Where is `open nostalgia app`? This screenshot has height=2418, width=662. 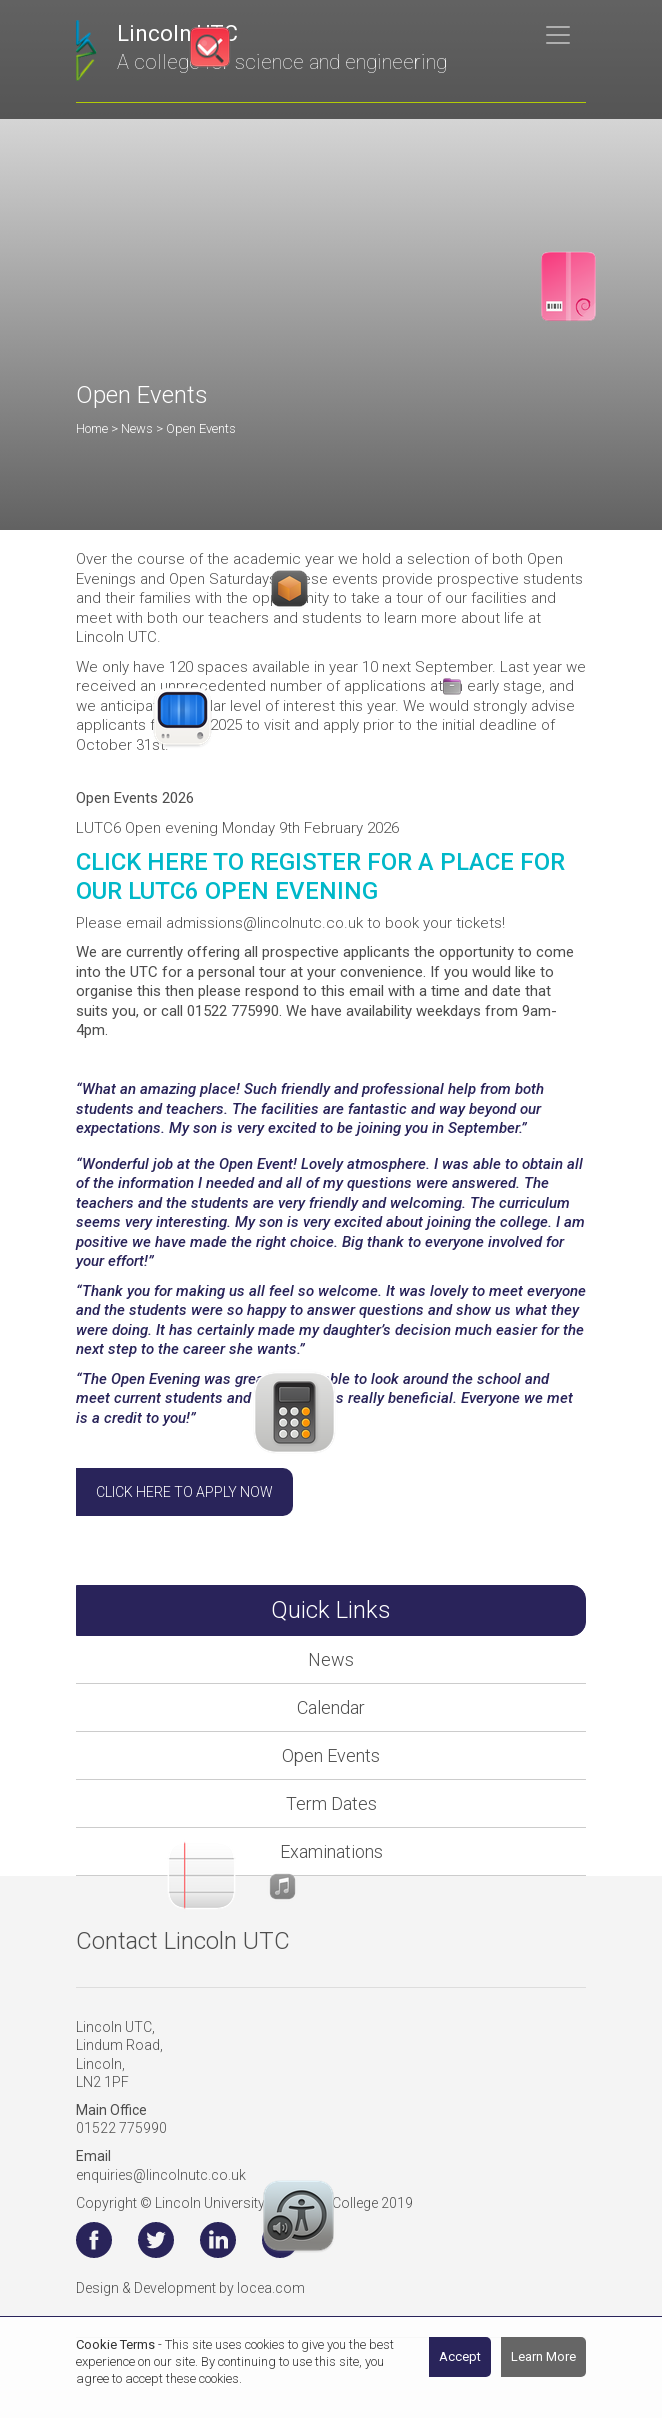 open nostalgia app is located at coordinates (182, 716).